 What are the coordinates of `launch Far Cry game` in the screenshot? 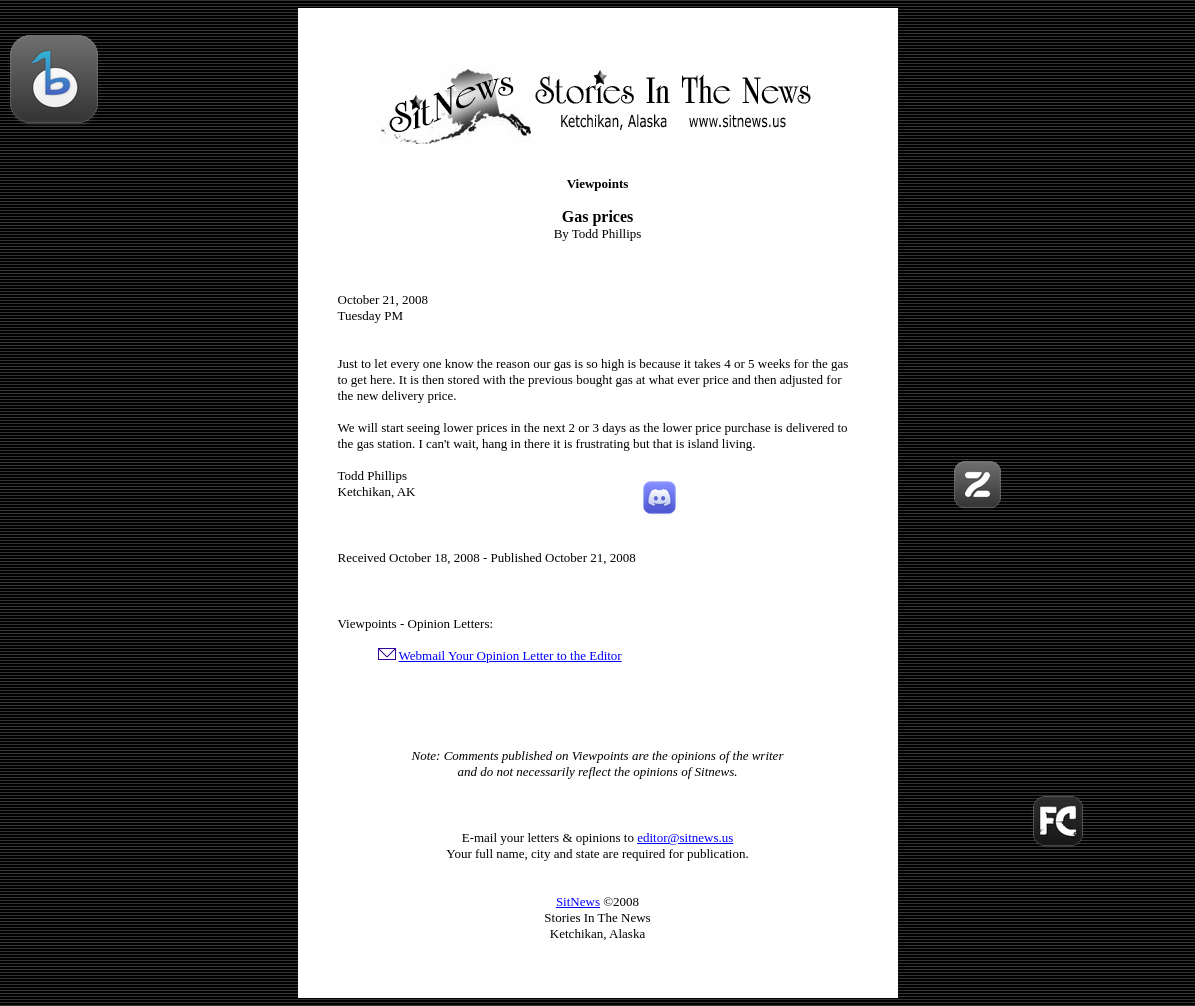 It's located at (1058, 821).